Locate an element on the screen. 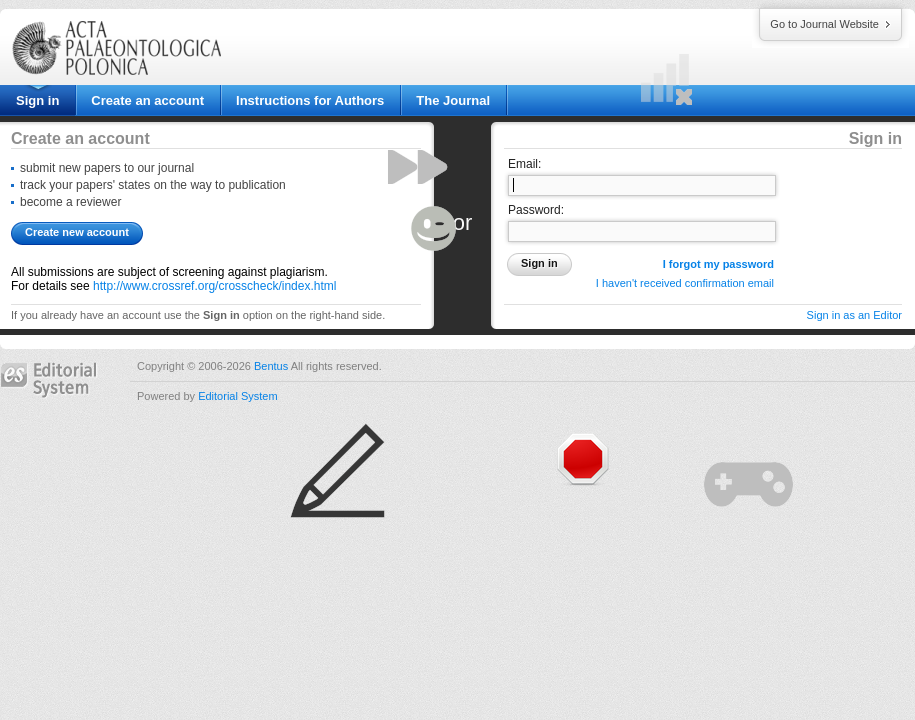 The width and height of the screenshot is (915, 720). skip forward in media playback is located at coordinates (418, 167).